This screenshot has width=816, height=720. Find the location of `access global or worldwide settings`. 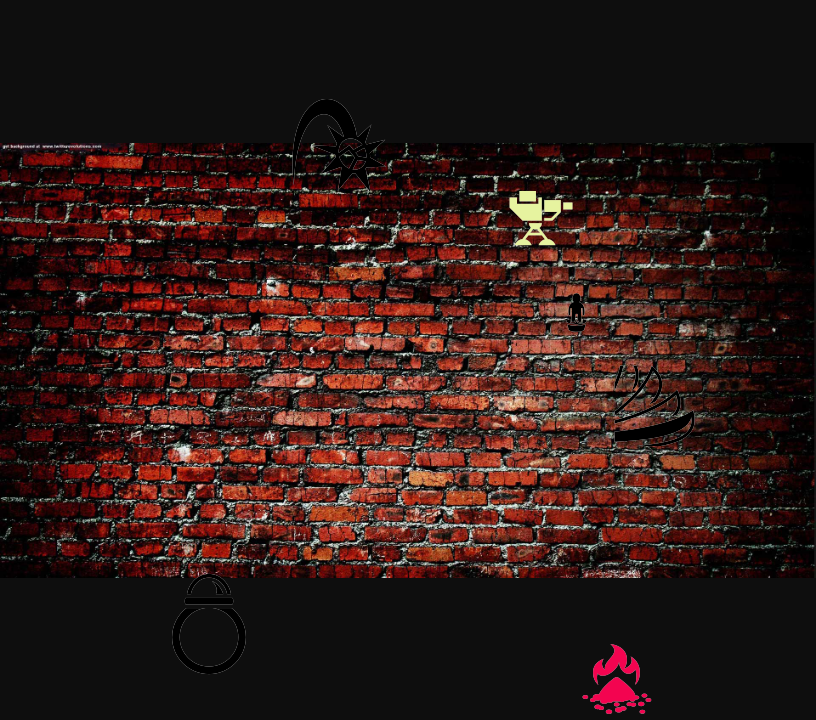

access global or worldwide settings is located at coordinates (209, 624).